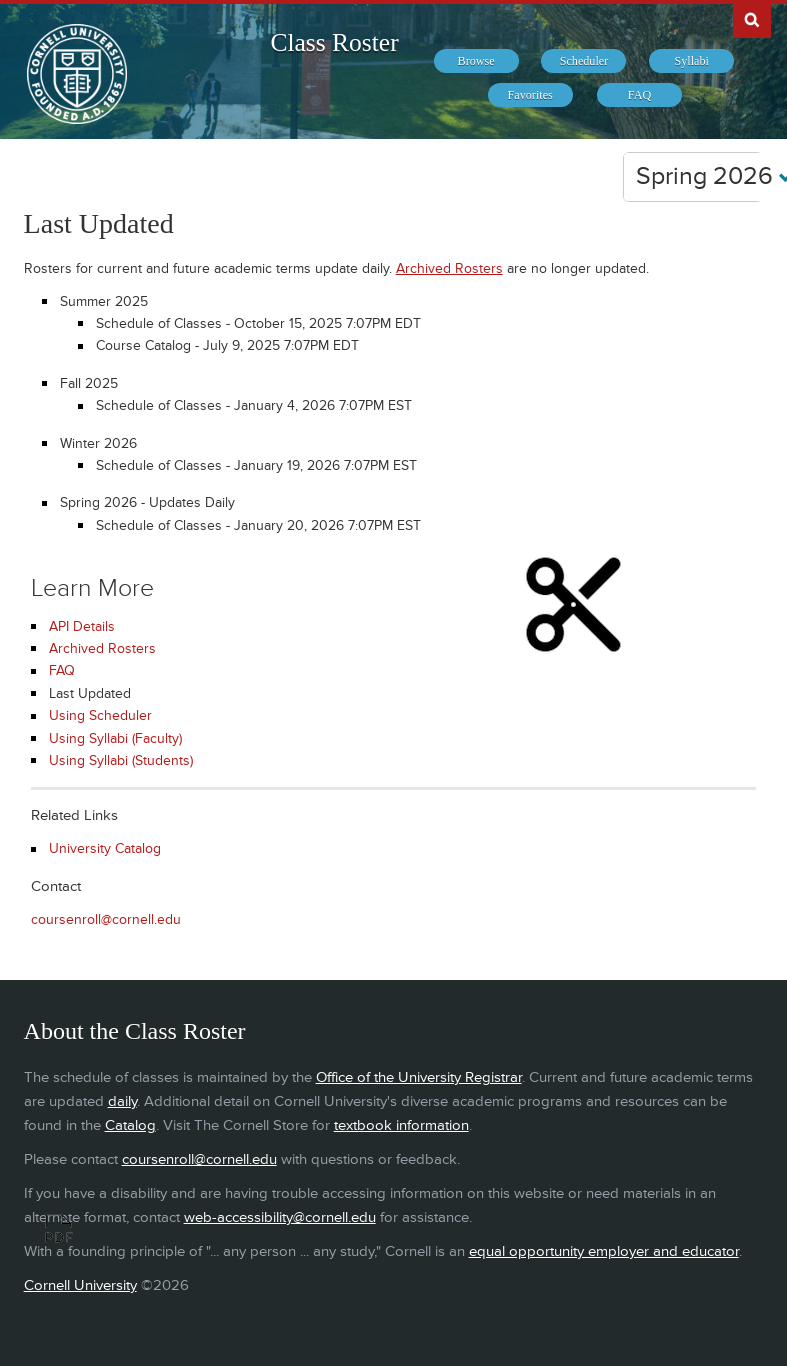 Image resolution: width=787 pixels, height=1366 pixels. I want to click on cut selected content to clipboard, so click(573, 604).